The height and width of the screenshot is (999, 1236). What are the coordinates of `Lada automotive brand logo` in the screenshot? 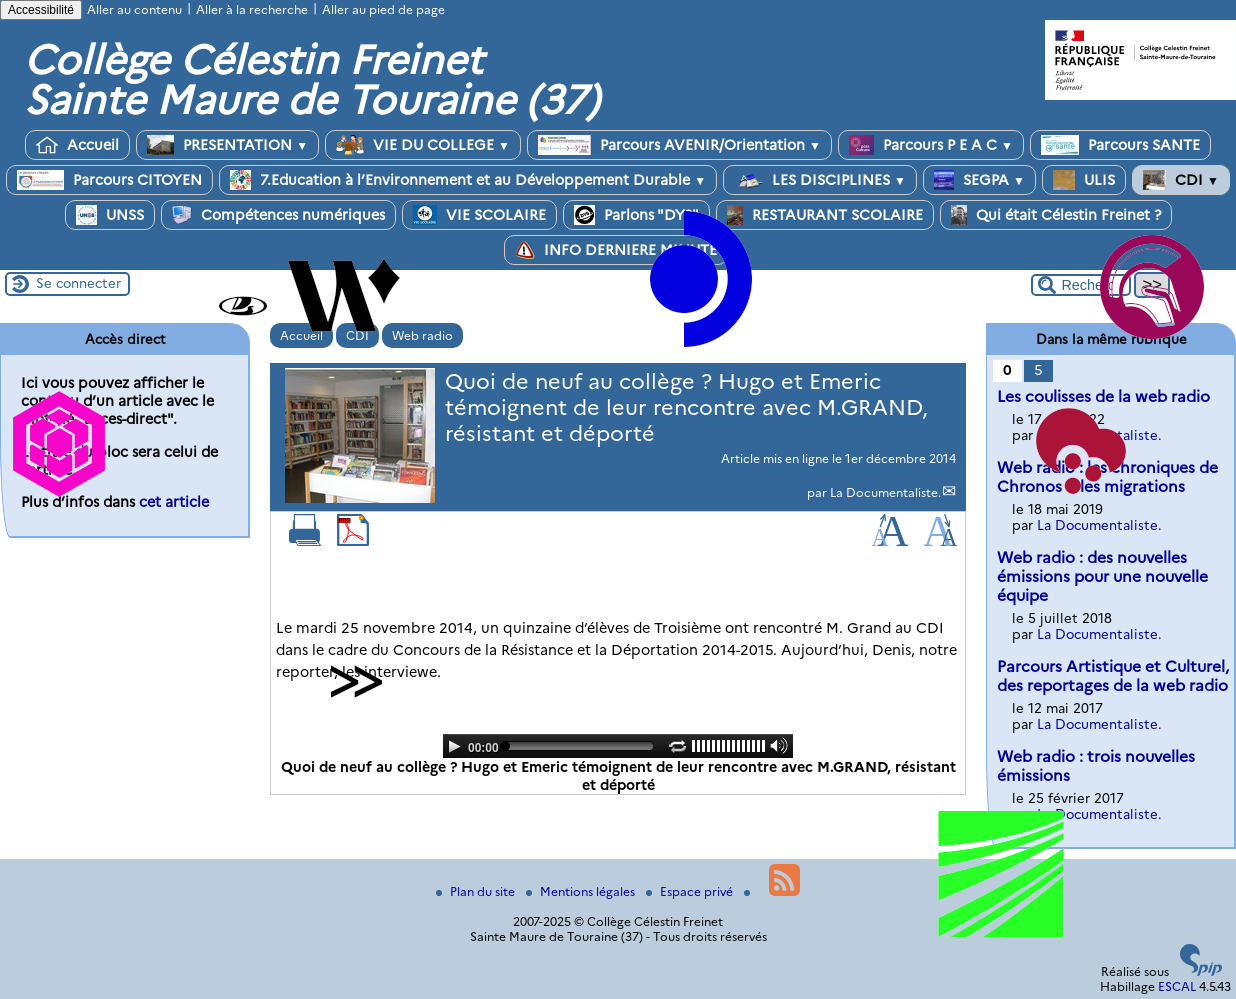 It's located at (243, 306).